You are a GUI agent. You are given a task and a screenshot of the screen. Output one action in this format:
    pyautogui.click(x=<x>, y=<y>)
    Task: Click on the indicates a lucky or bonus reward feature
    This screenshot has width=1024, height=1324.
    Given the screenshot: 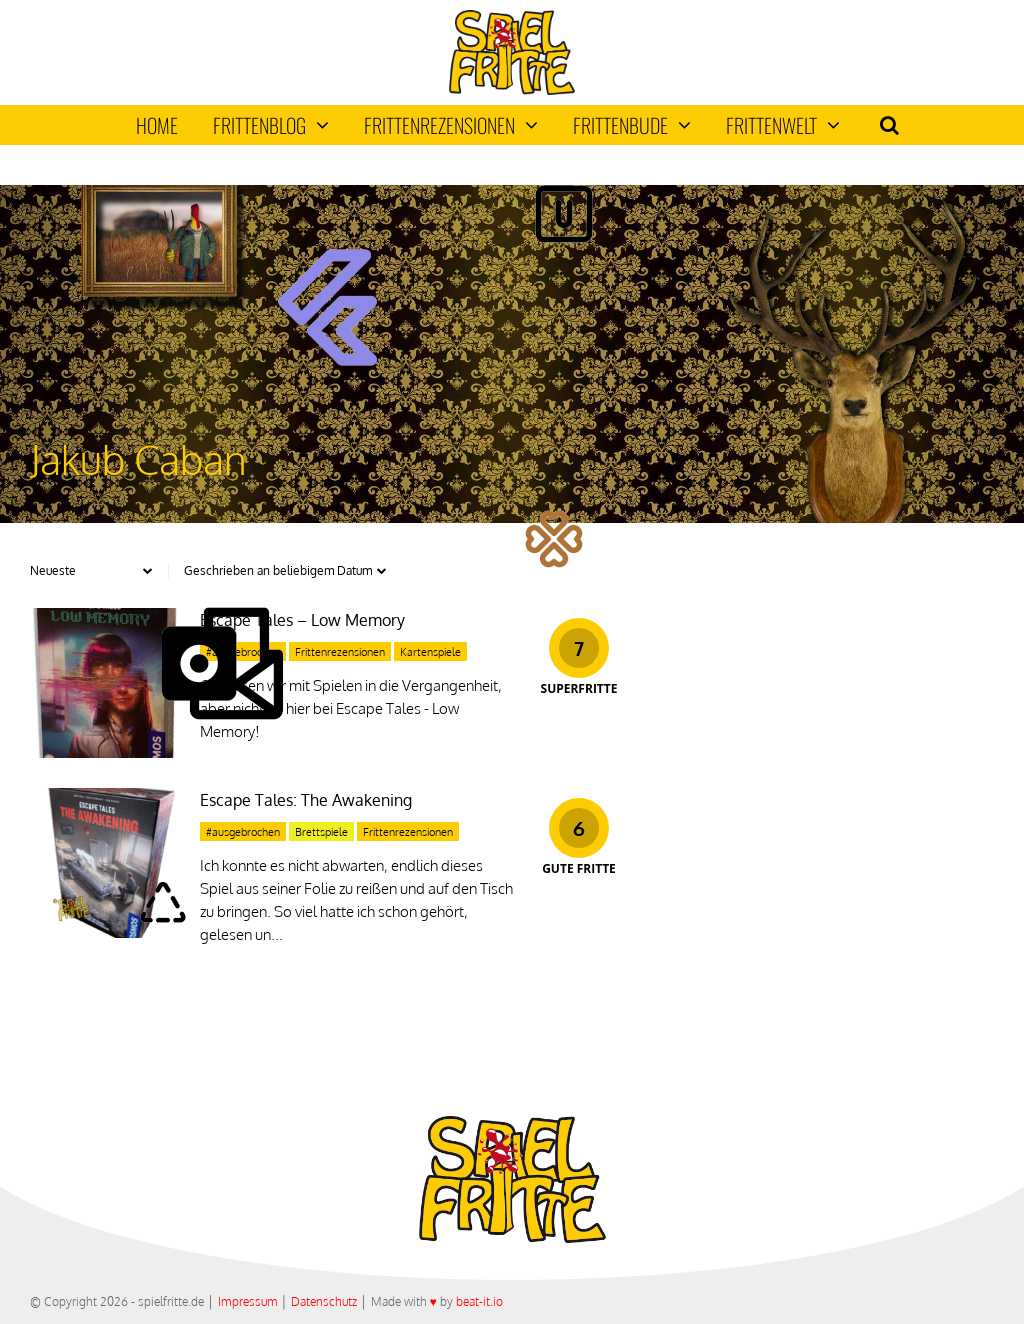 What is the action you would take?
    pyautogui.click(x=554, y=539)
    